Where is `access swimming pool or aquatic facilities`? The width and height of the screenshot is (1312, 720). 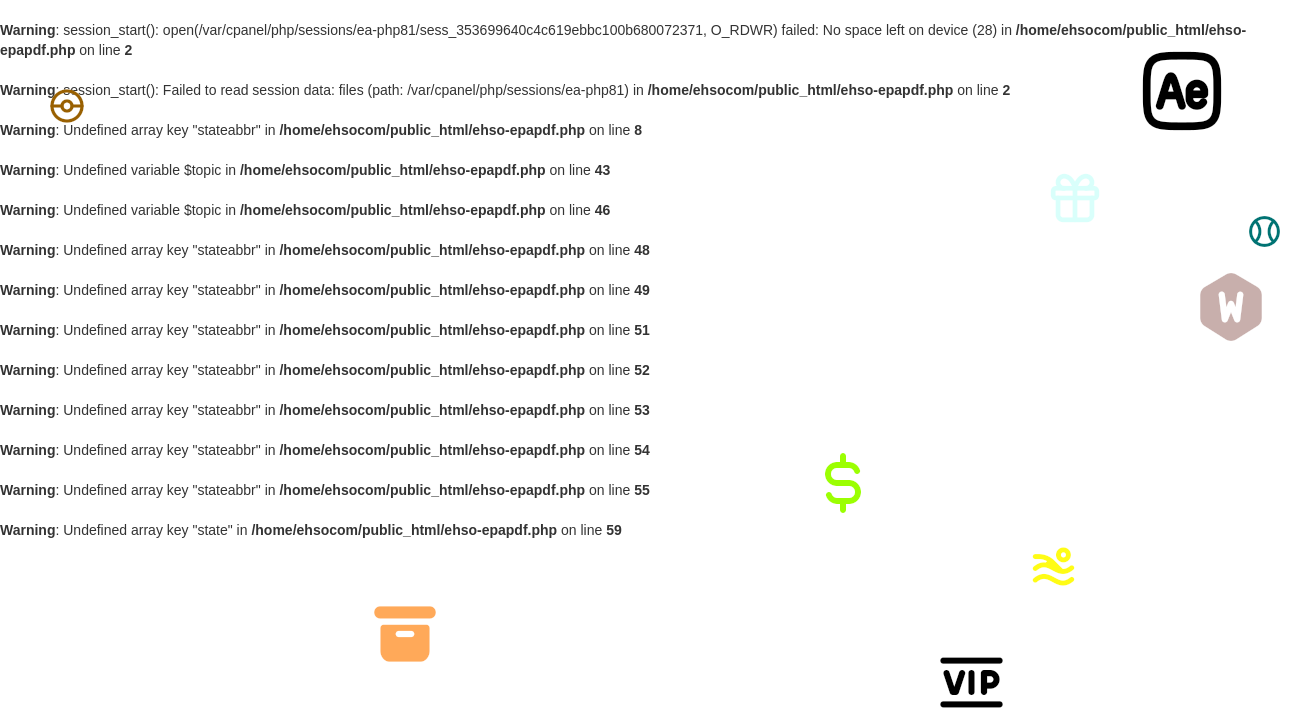 access swimming pool or aquatic facilities is located at coordinates (1053, 566).